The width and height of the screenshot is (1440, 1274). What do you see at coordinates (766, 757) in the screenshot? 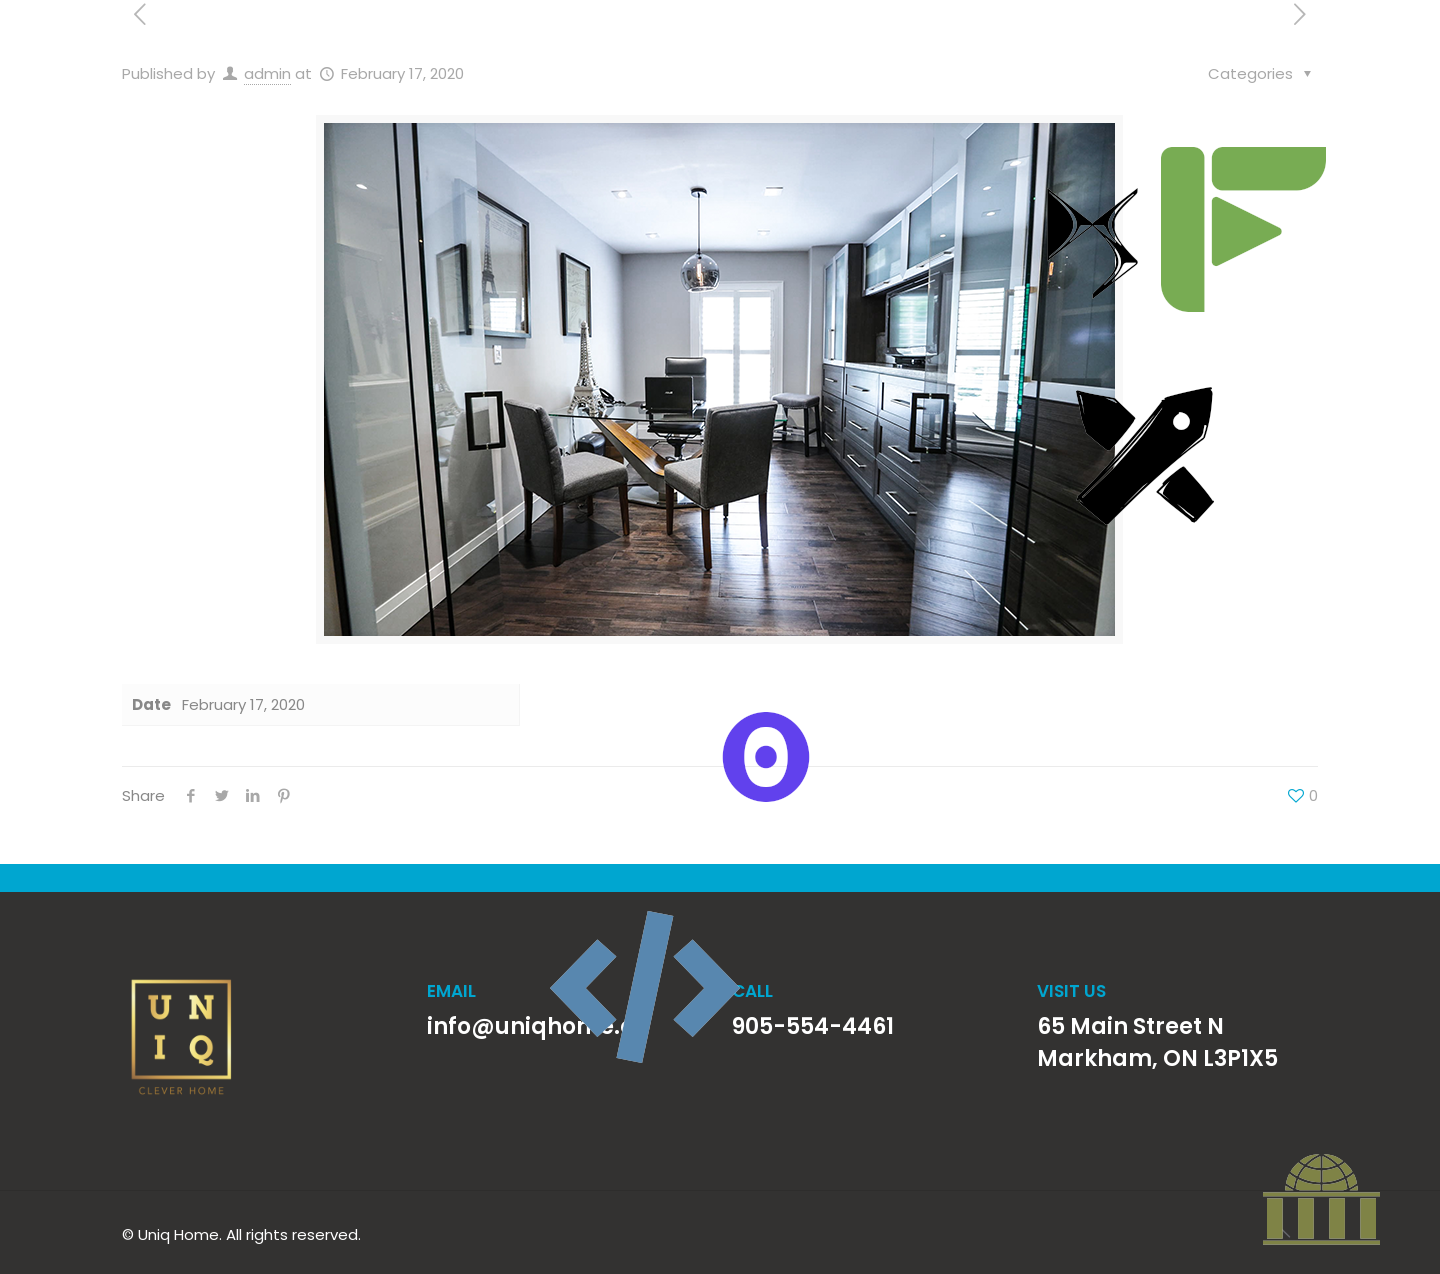
I see `open Observable data visualization platform` at bounding box center [766, 757].